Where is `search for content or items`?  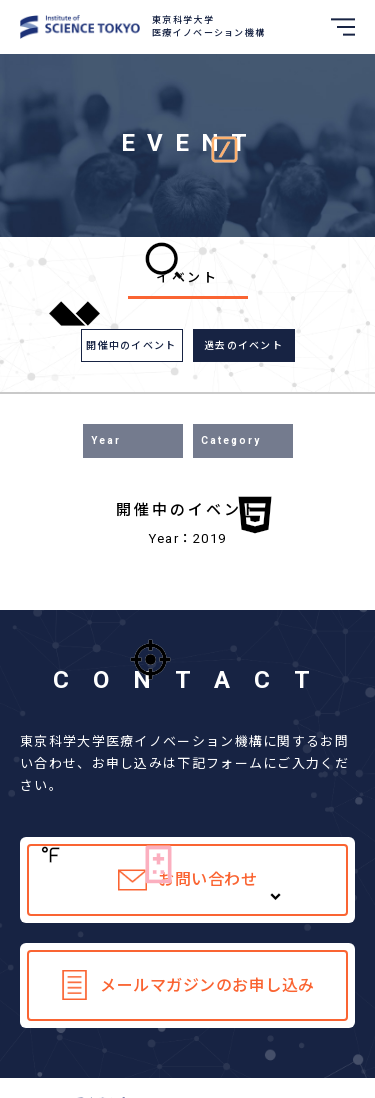 search for content or items is located at coordinates (163, 260).